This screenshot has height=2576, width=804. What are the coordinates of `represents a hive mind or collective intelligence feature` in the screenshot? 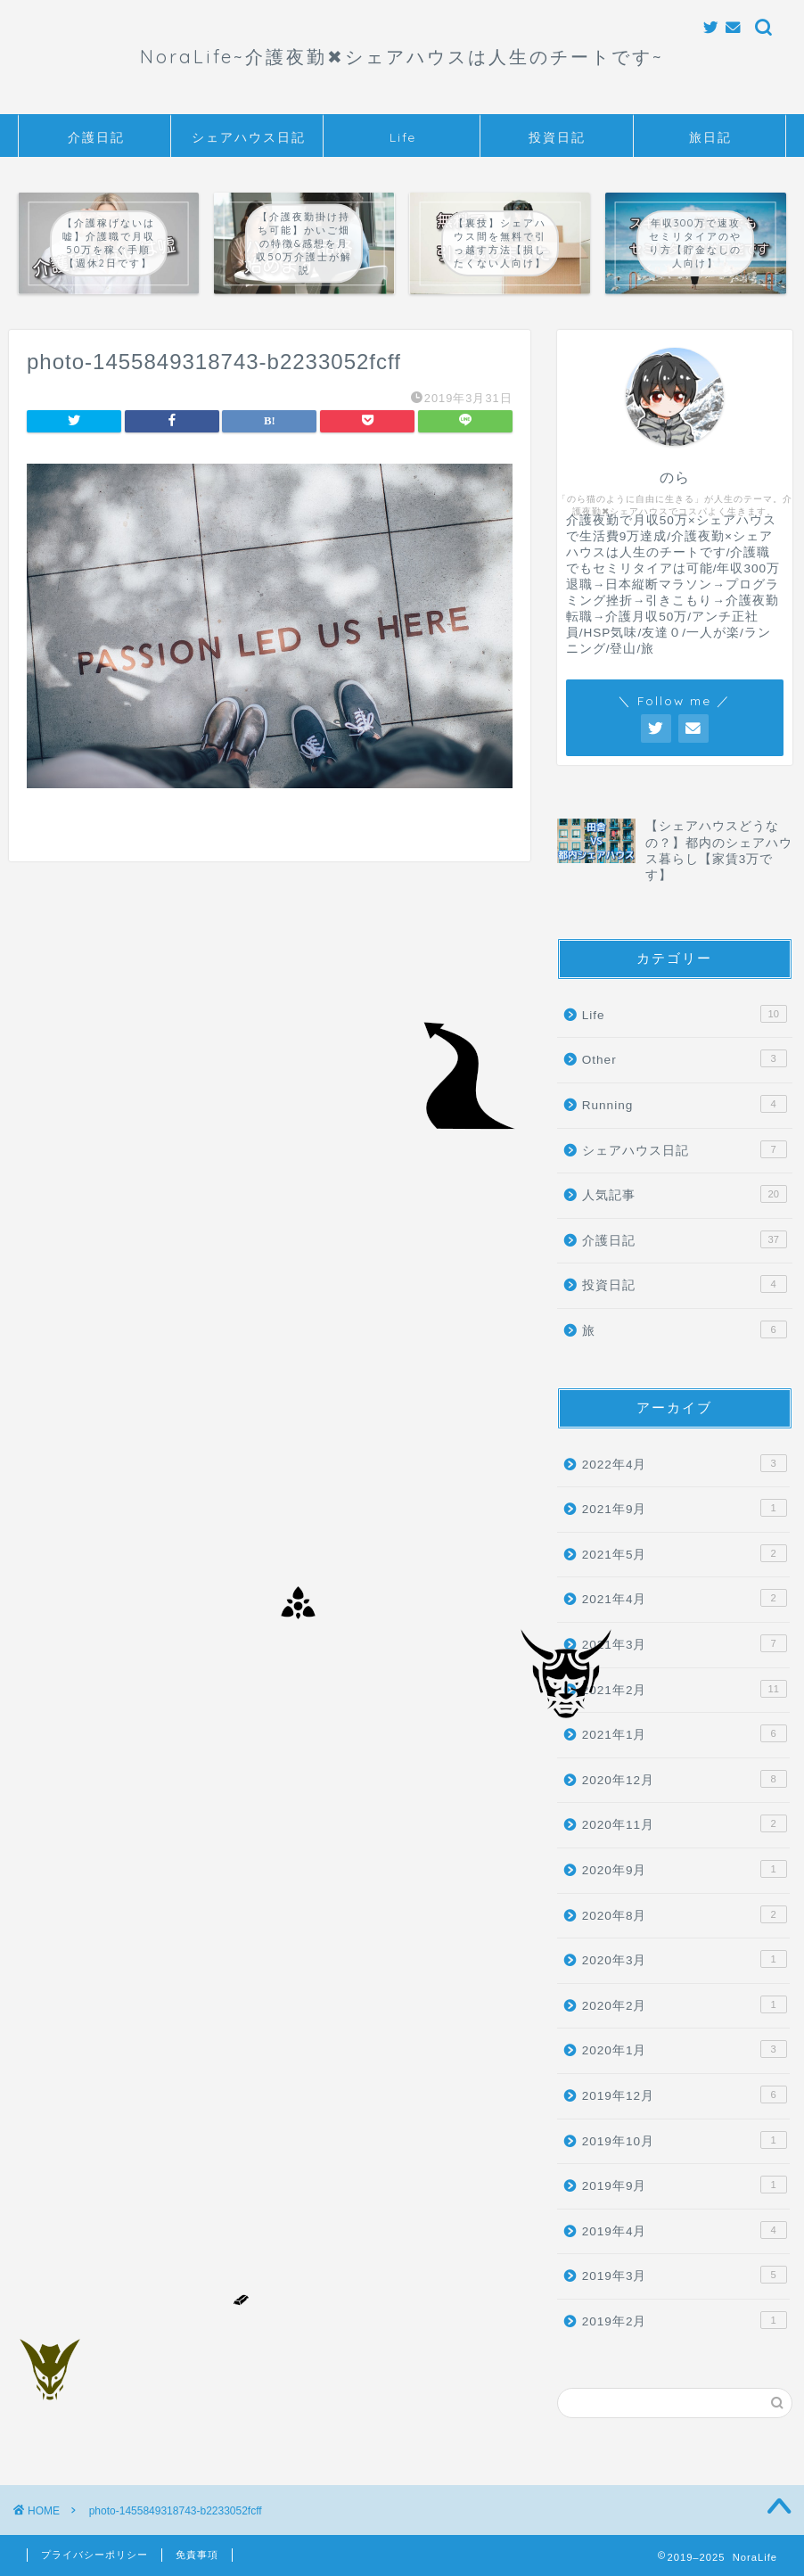 It's located at (298, 1602).